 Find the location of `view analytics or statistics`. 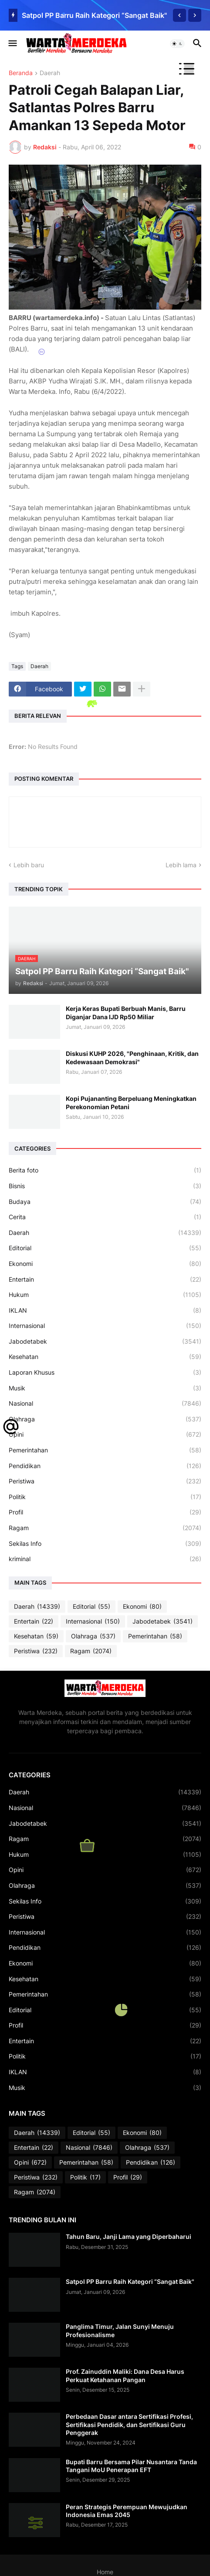

view analytics or statistics is located at coordinates (121, 2010).